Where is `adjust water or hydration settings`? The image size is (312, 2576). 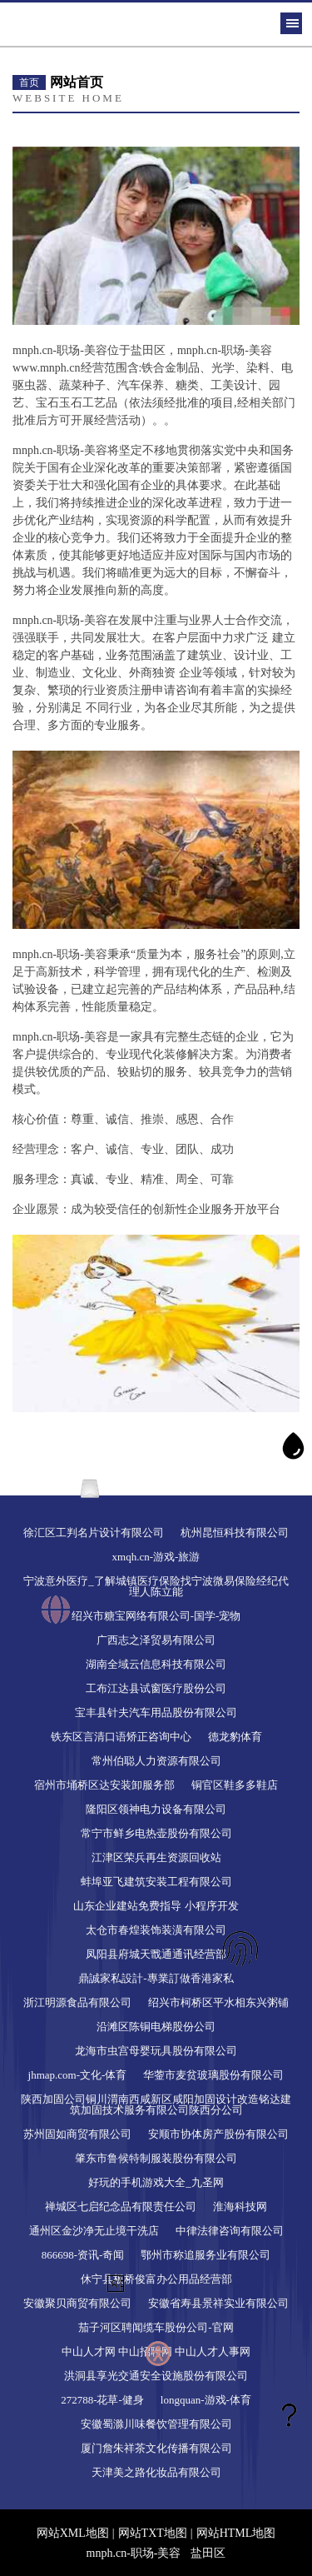 adjust water or hydration settings is located at coordinates (293, 1446).